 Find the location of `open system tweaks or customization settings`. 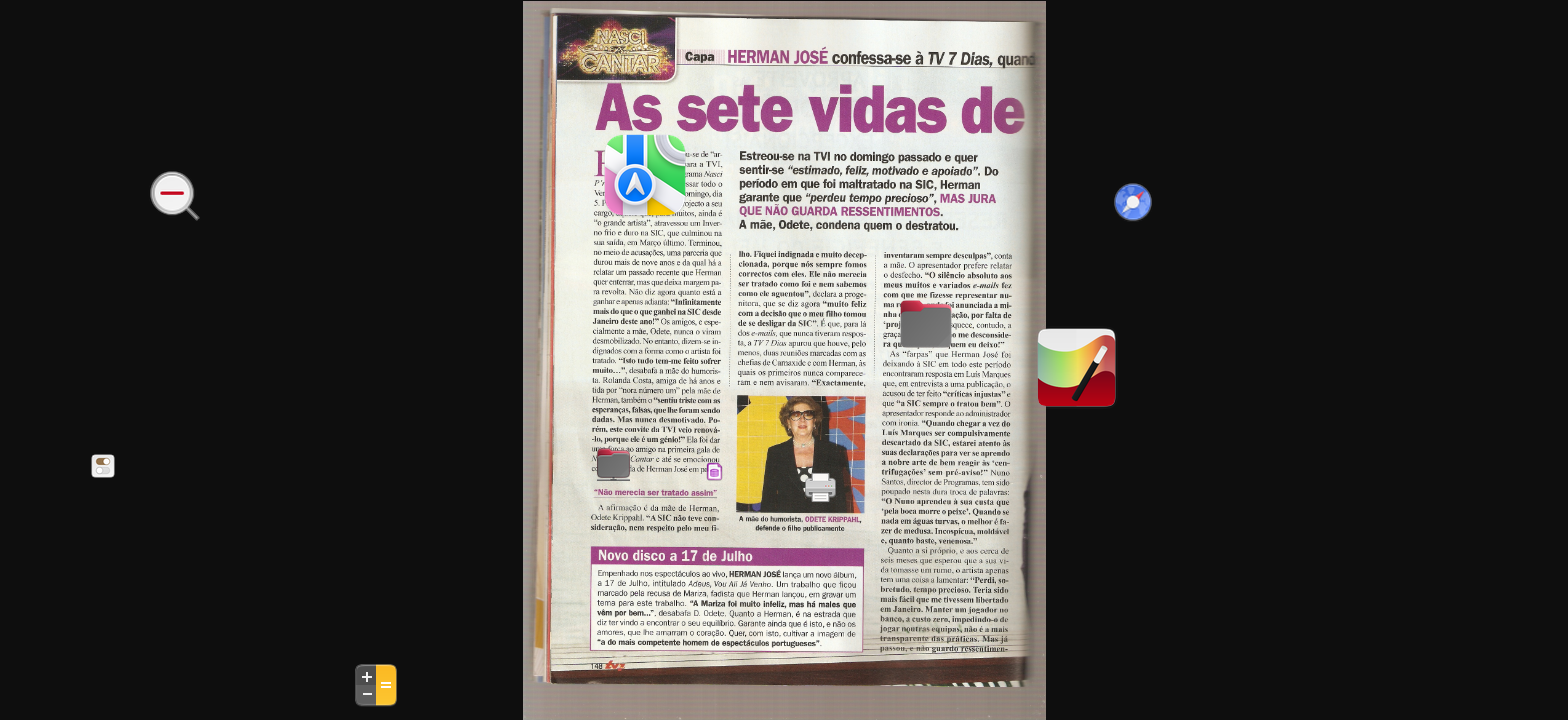

open system tweaks or customization settings is located at coordinates (103, 466).